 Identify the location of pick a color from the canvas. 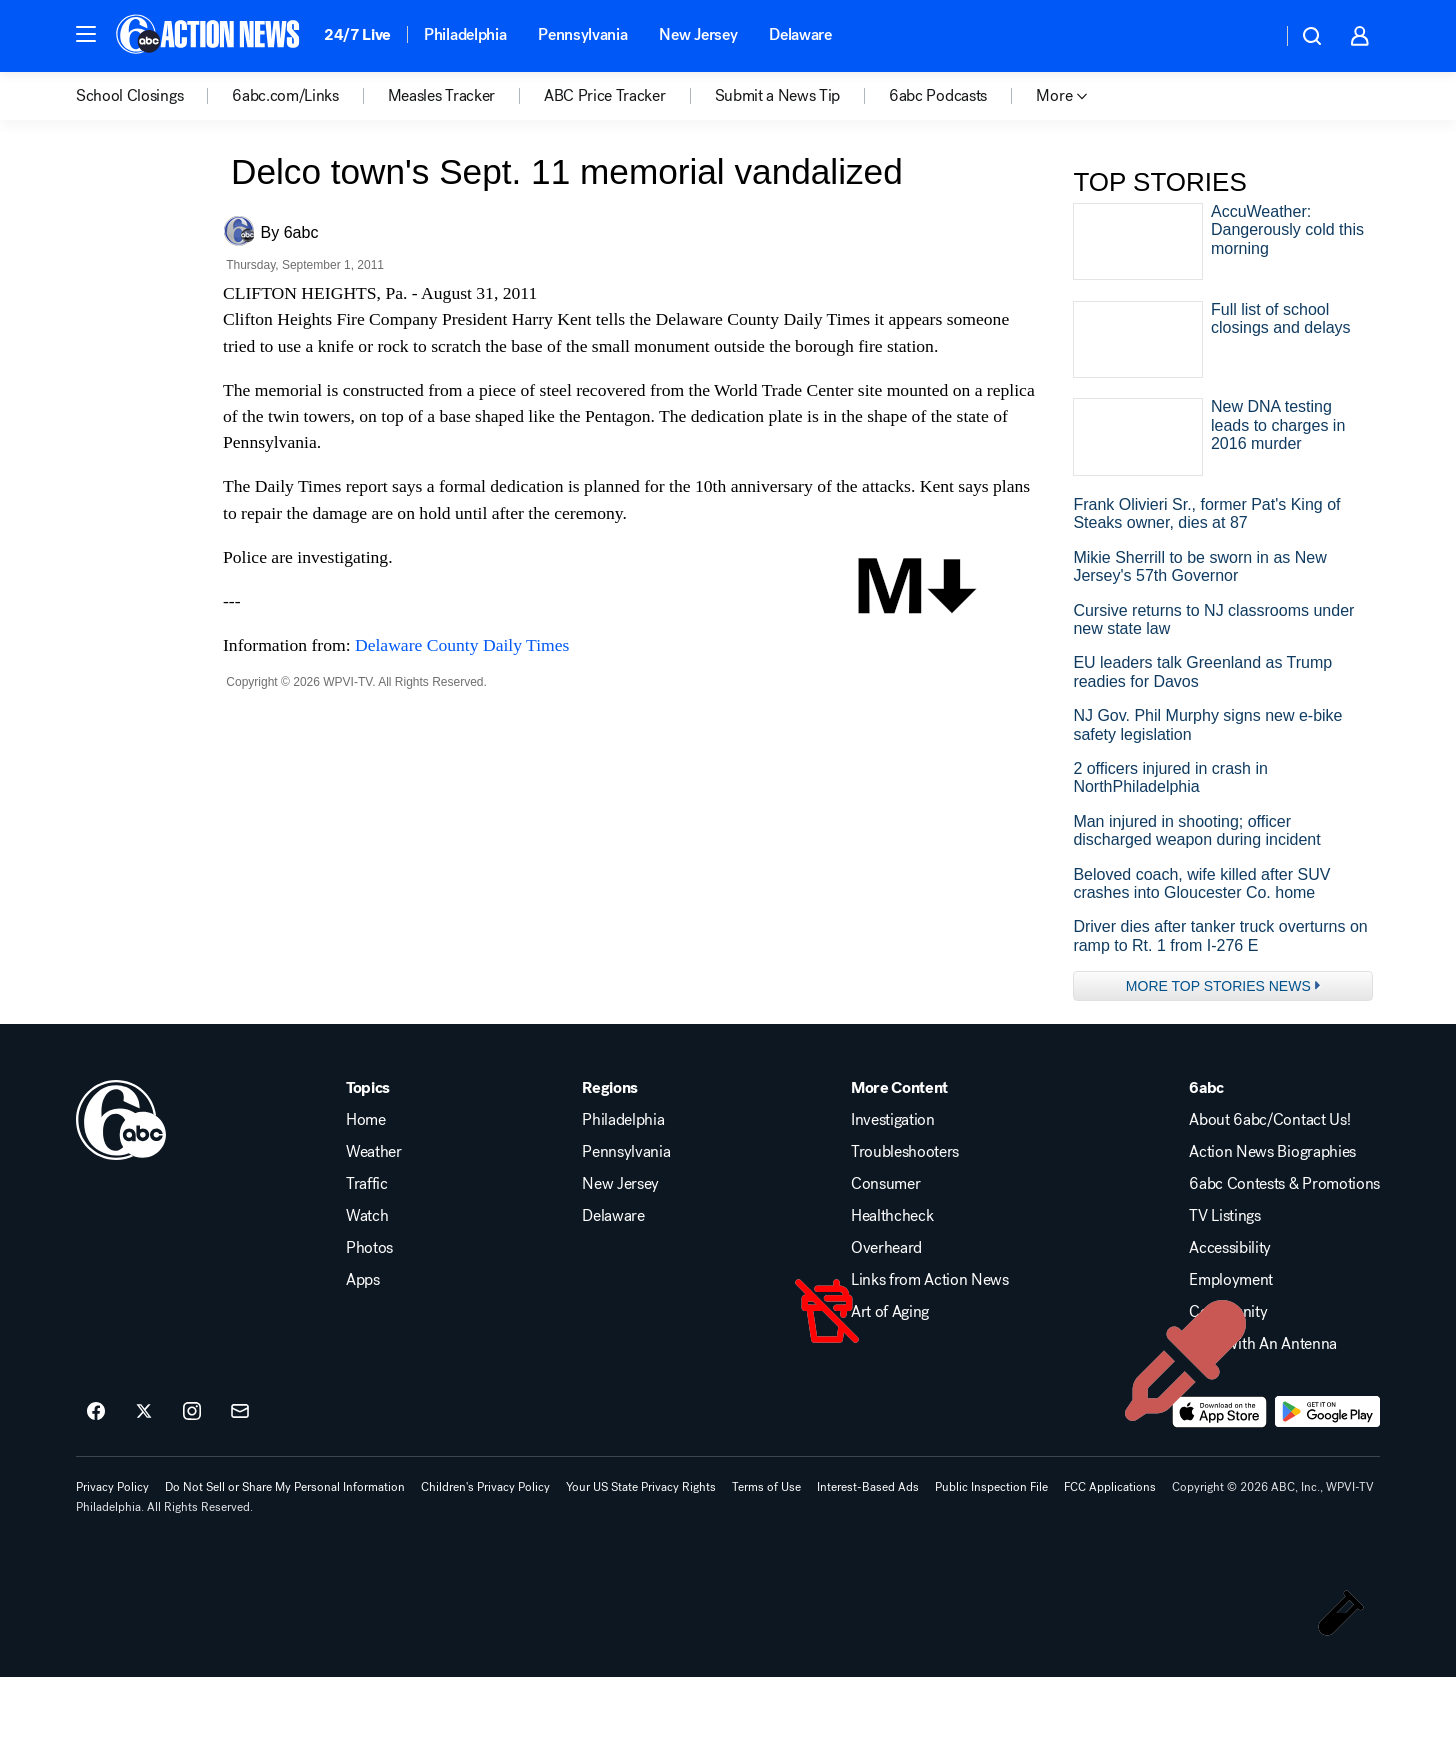
(1185, 1360).